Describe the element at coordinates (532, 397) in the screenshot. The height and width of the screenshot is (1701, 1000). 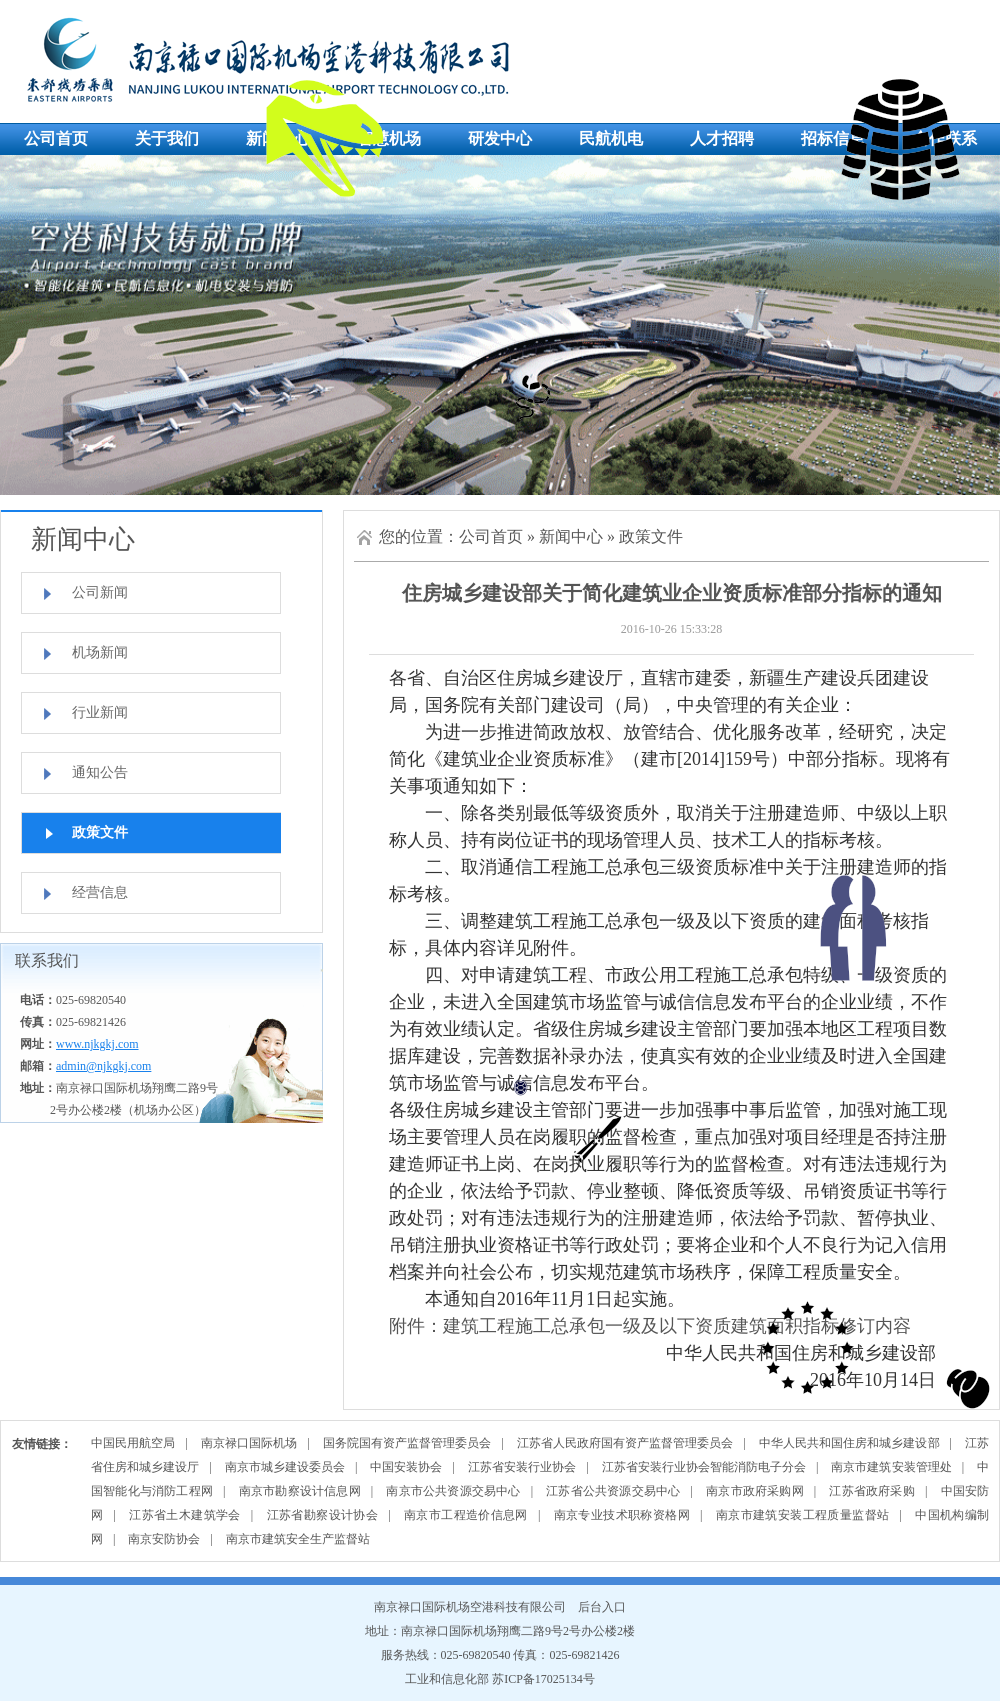
I see `earthworm creature in a game context` at that location.